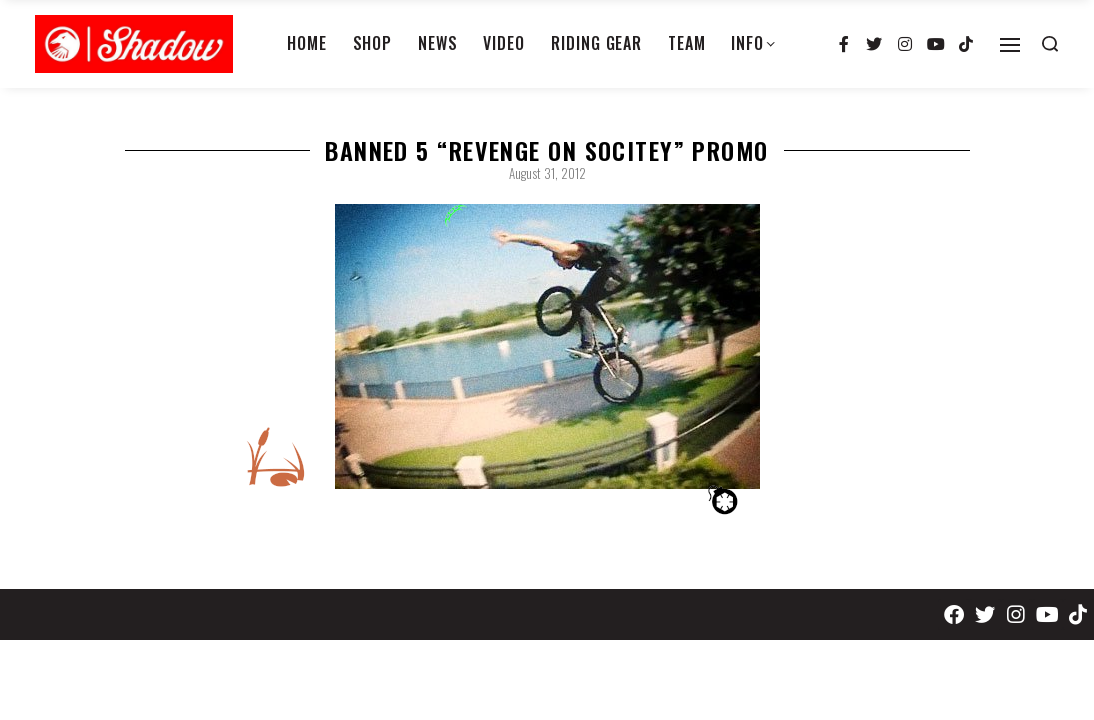 This screenshot has width=1094, height=720. I want to click on indicates swamp or wetland terrain type, so click(275, 456).